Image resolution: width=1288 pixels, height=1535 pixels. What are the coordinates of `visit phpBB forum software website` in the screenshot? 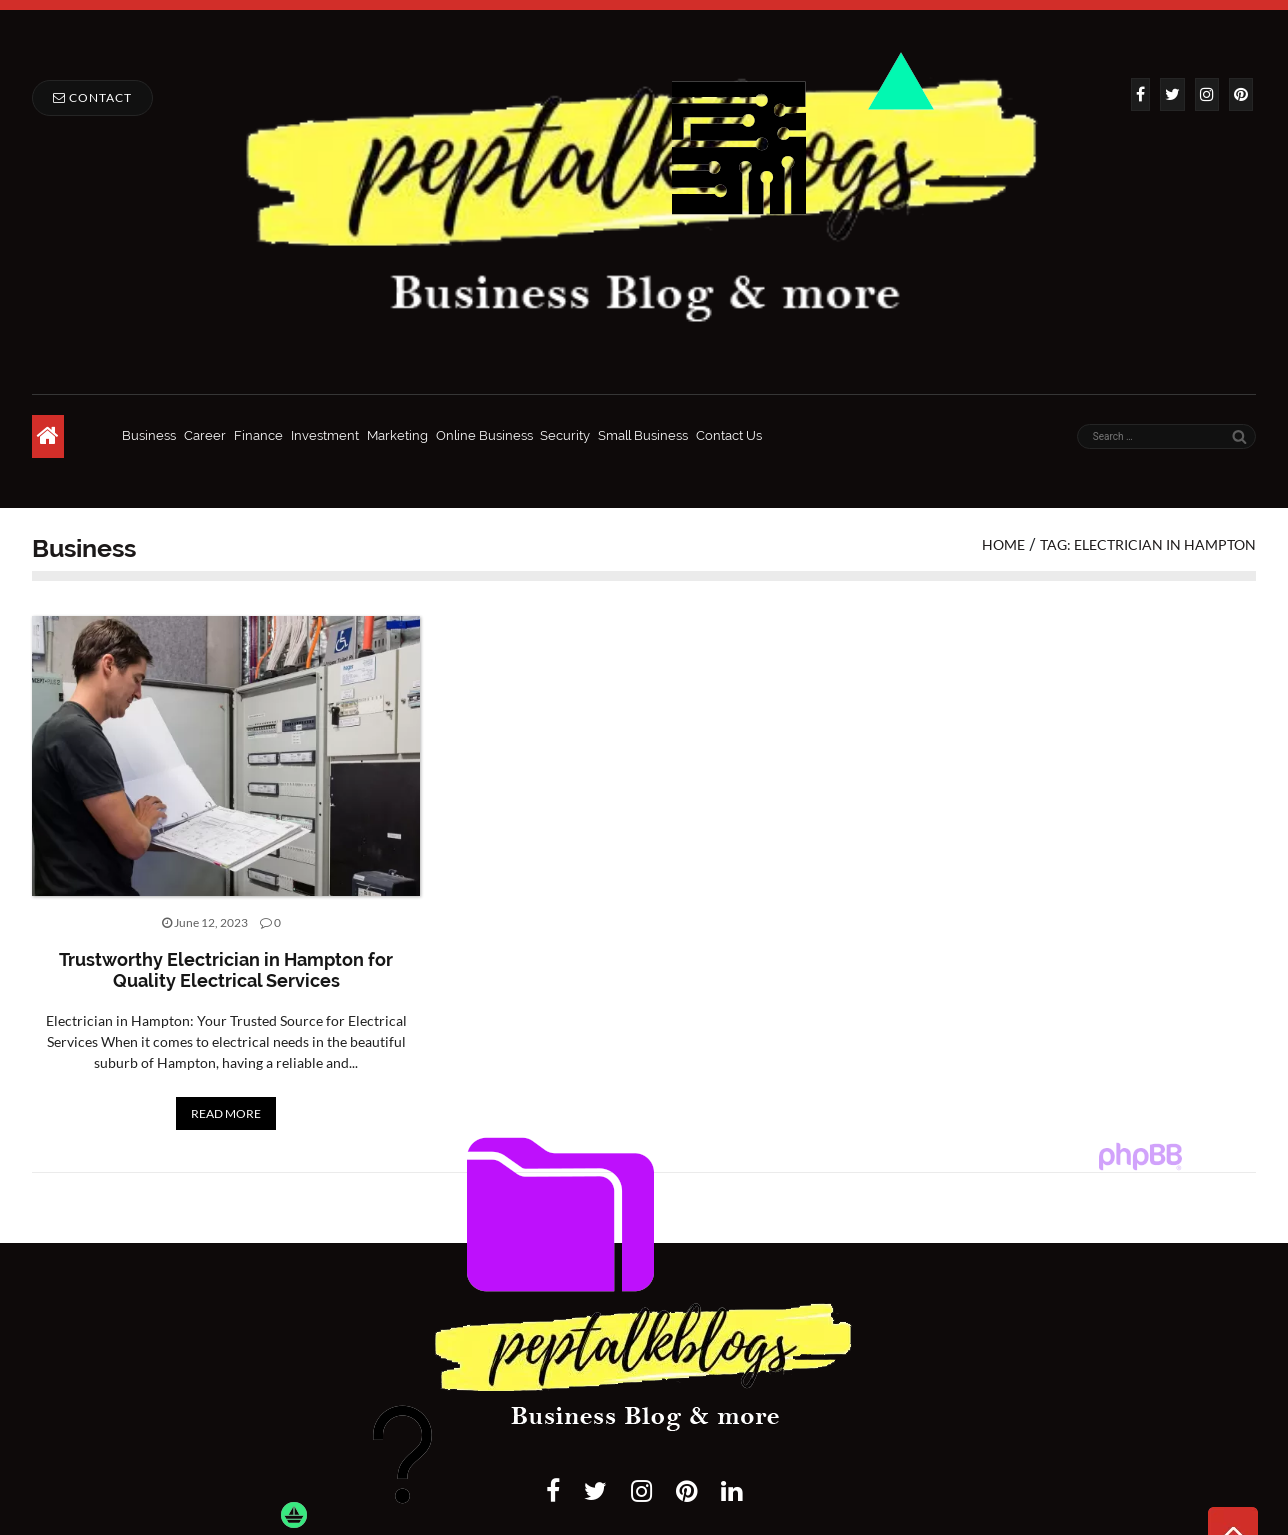 It's located at (1140, 1156).